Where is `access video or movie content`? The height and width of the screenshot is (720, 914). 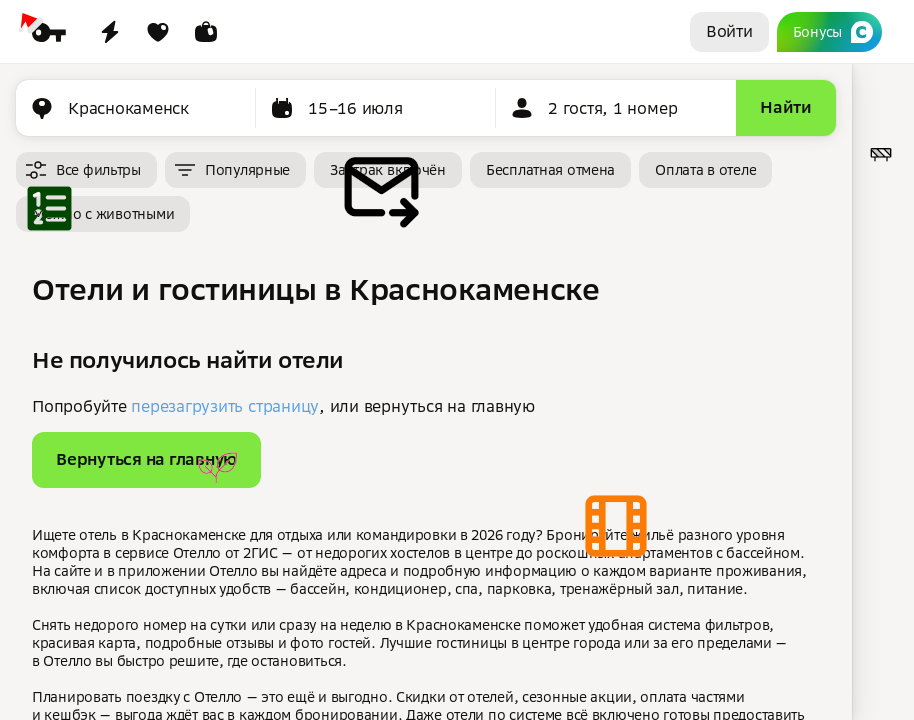
access video or movie content is located at coordinates (616, 526).